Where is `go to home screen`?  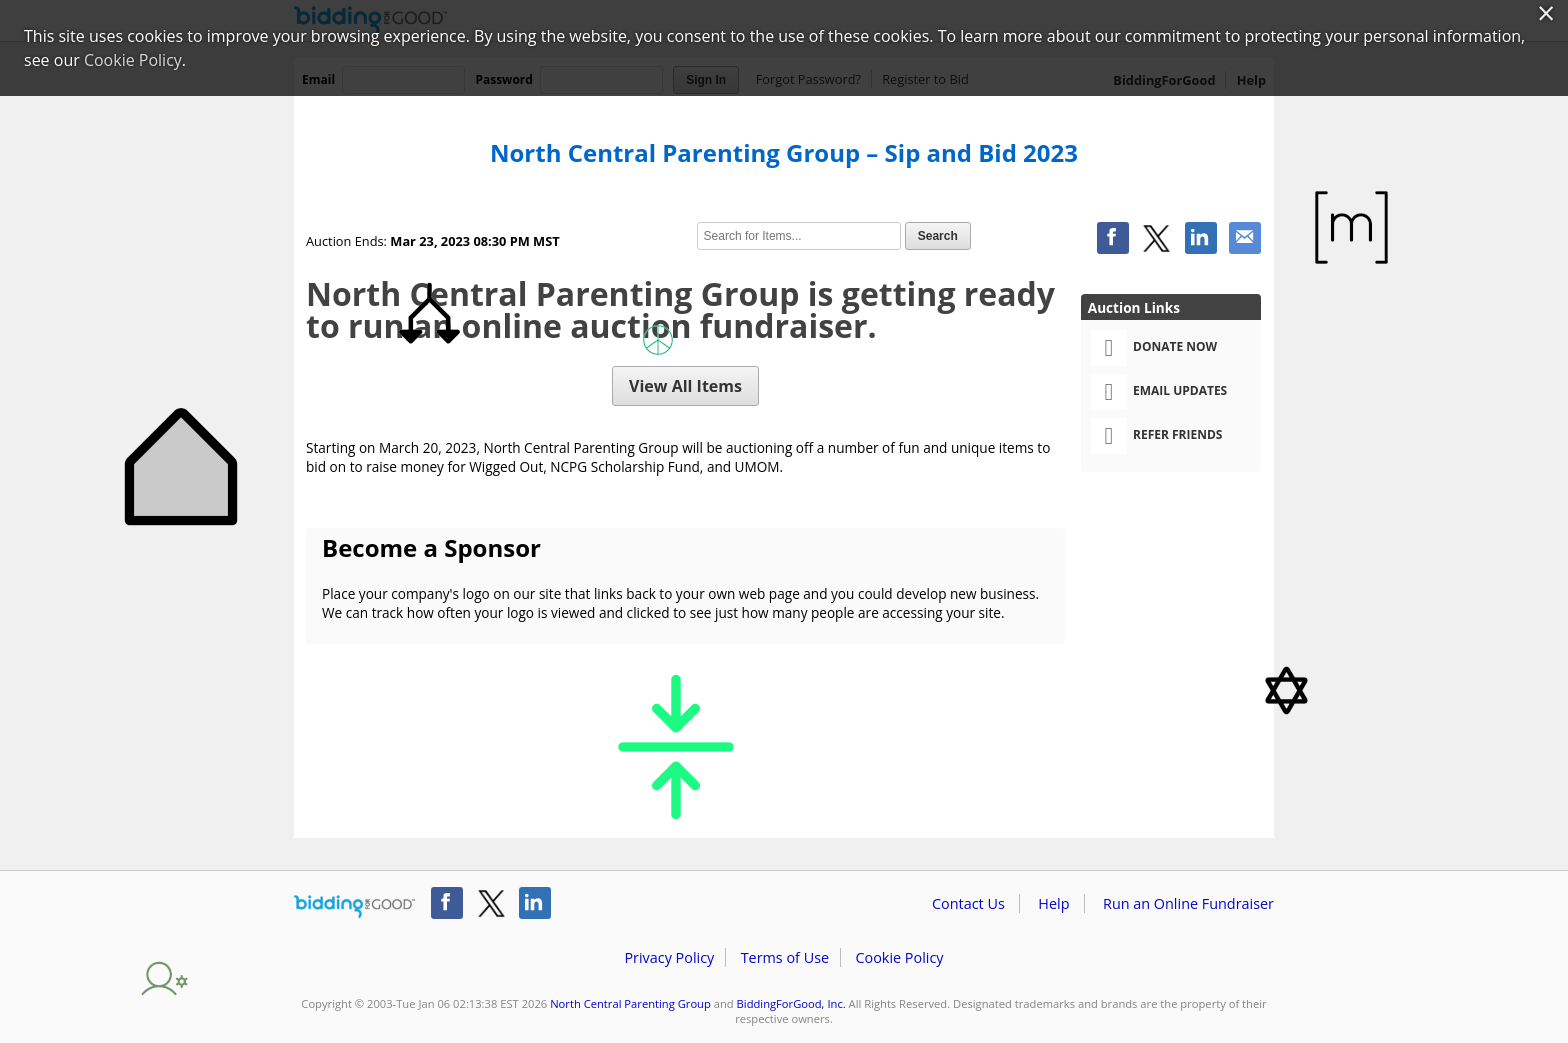
go to home screen is located at coordinates (181, 469).